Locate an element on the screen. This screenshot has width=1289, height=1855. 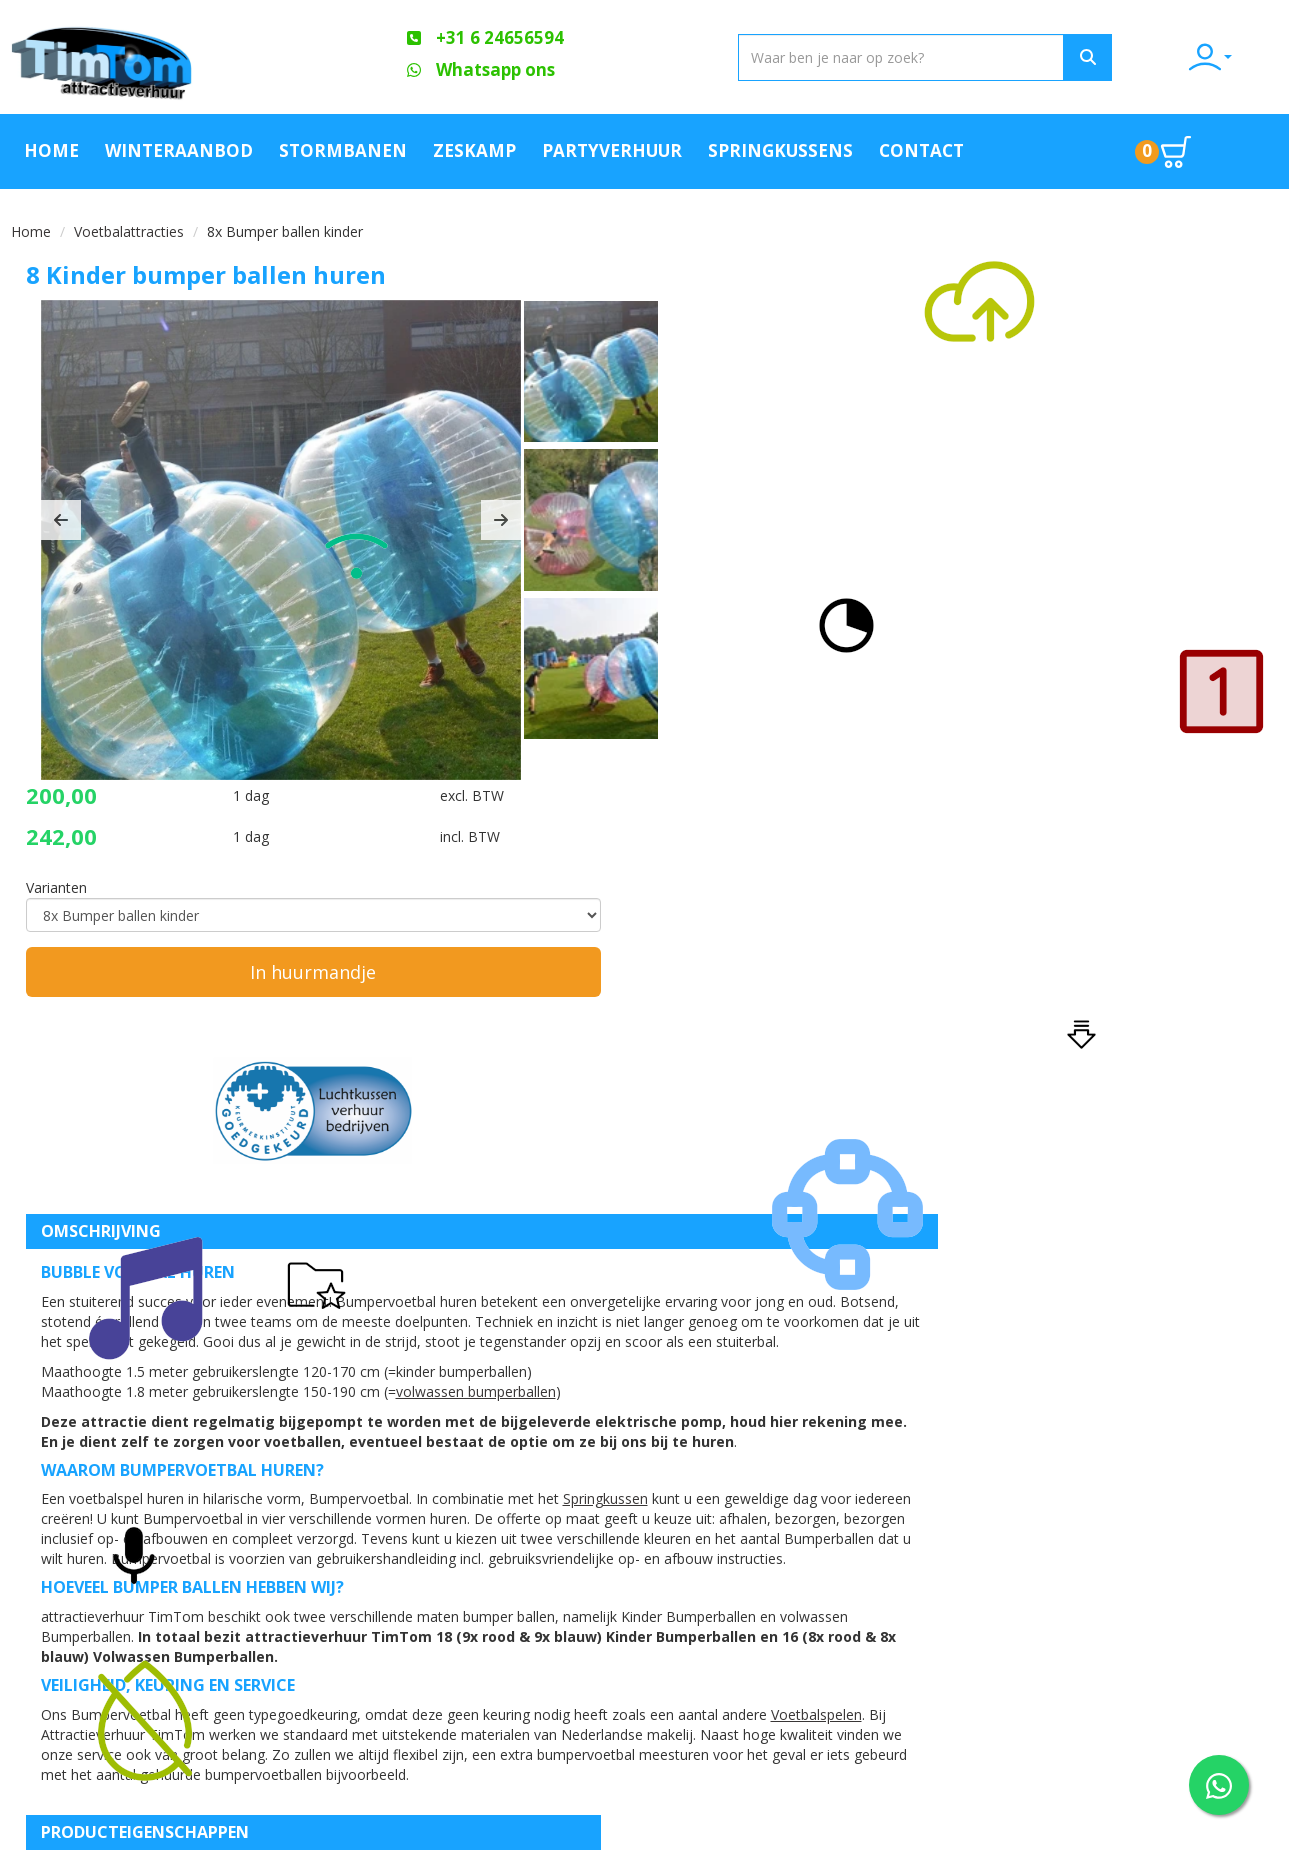
access your starred or favorite folders is located at coordinates (315, 1283).